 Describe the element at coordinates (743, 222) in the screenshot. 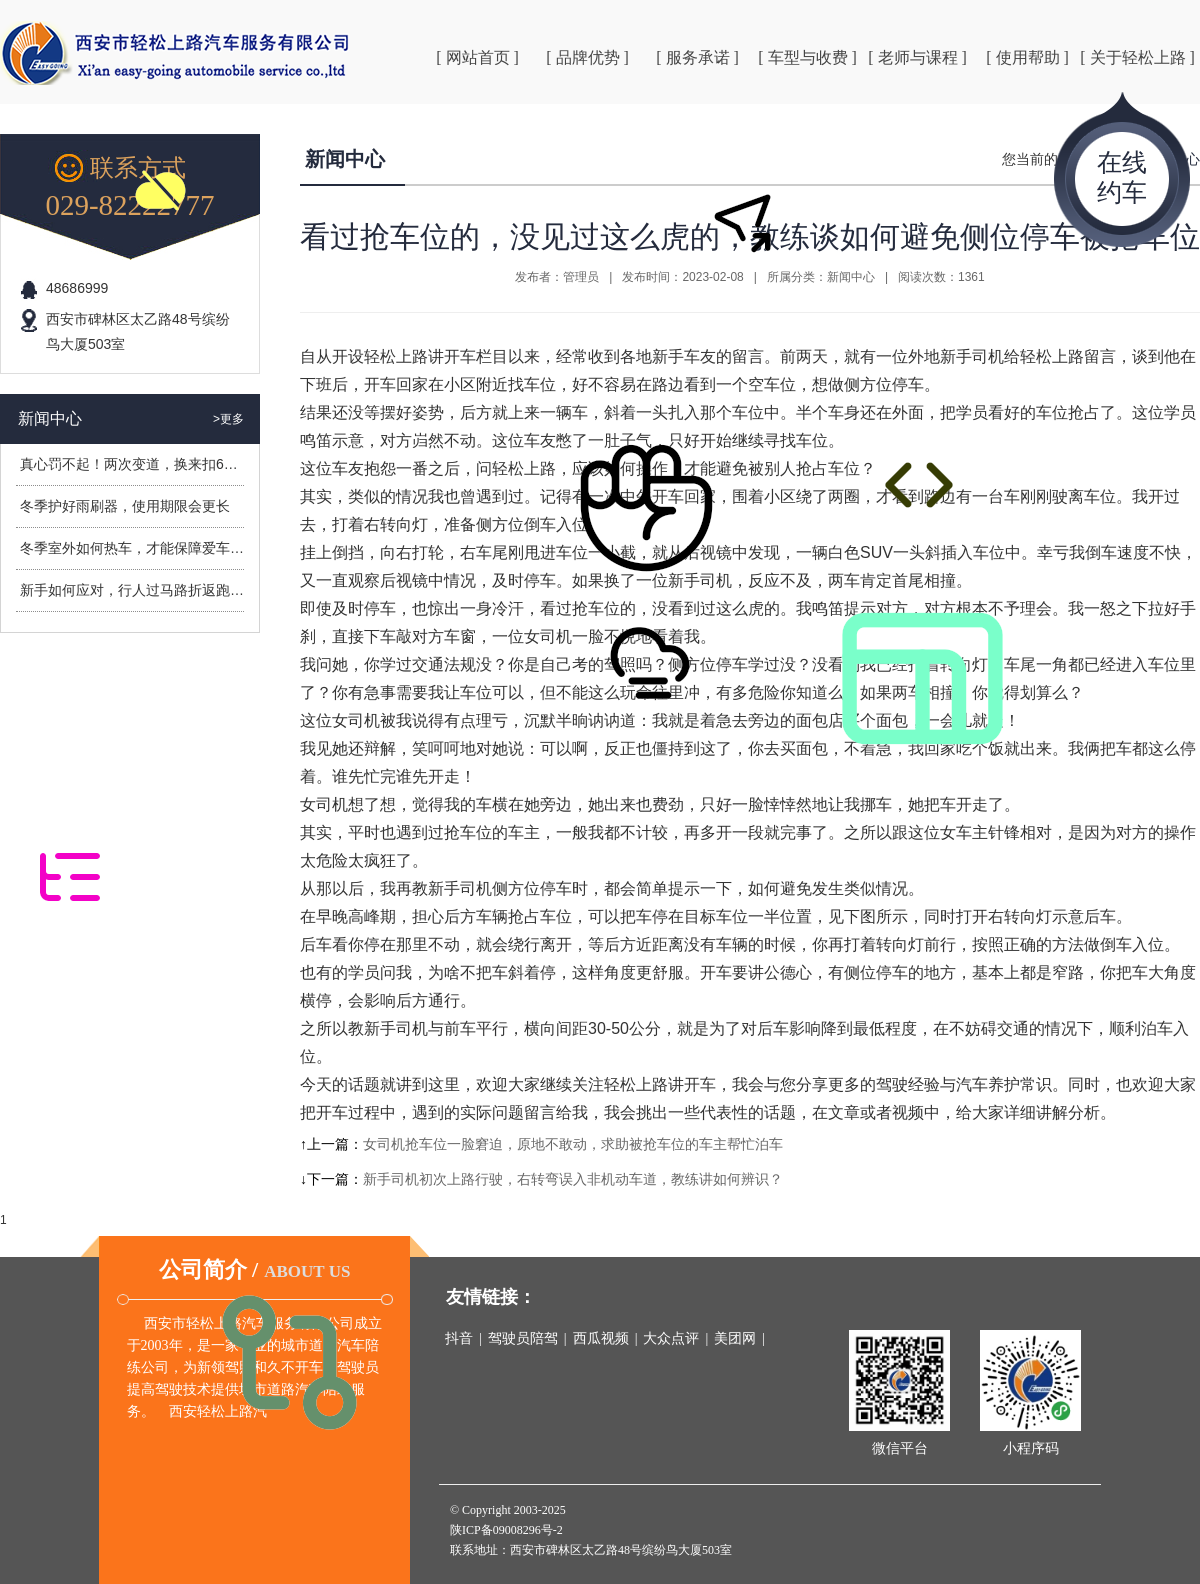

I see `share your current location` at that location.